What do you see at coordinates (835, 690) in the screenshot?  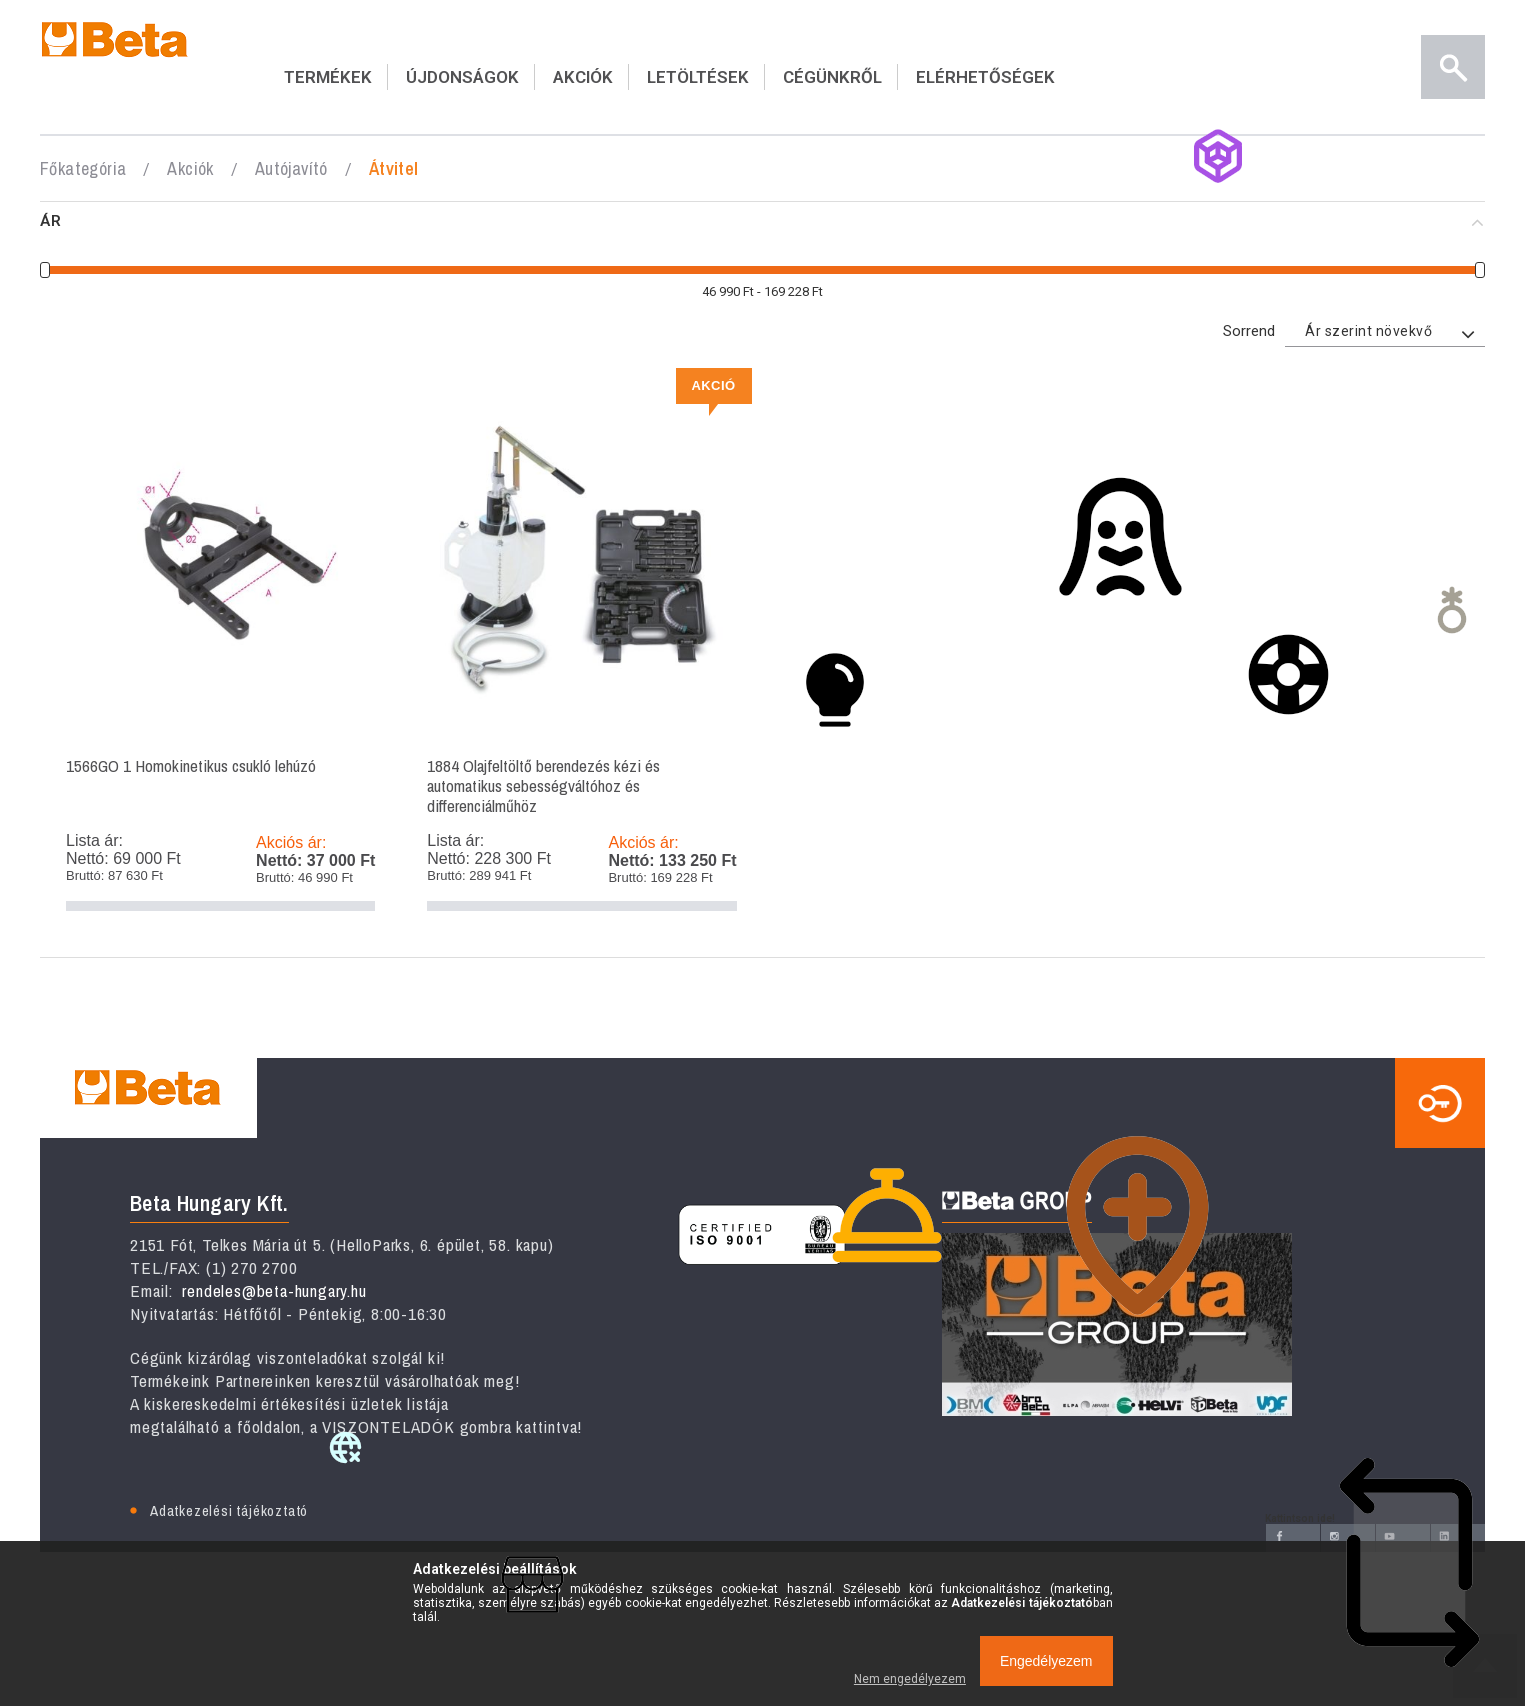 I see `view tips or helpful suggestions` at bounding box center [835, 690].